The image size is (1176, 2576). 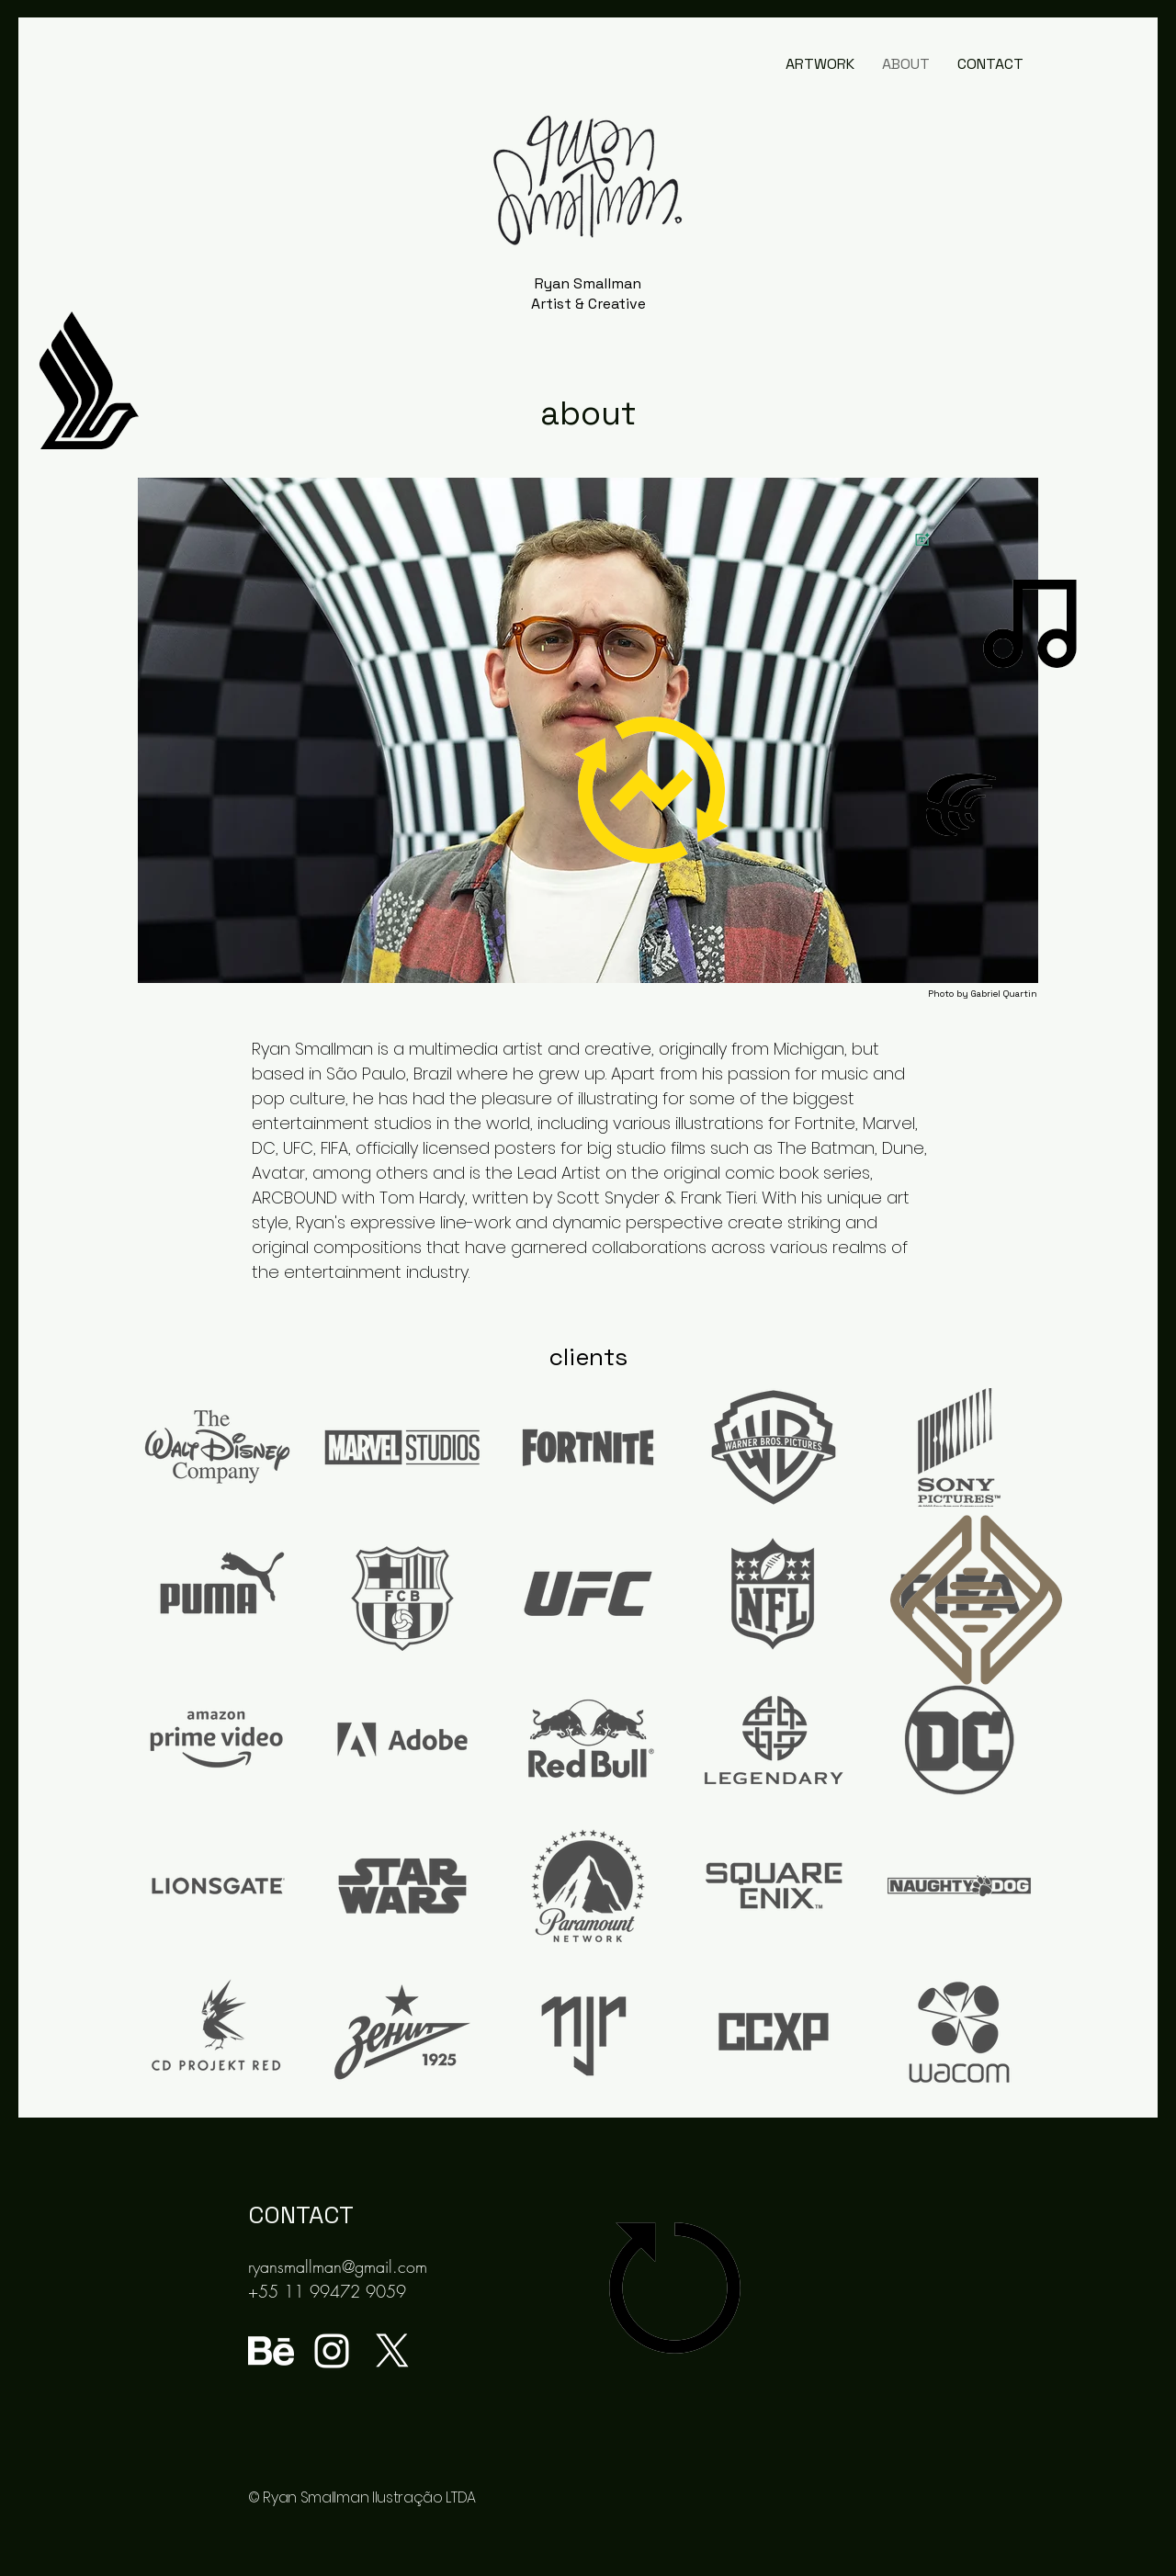 What do you see at coordinates (922, 539) in the screenshot?
I see `generate text using AI` at bounding box center [922, 539].